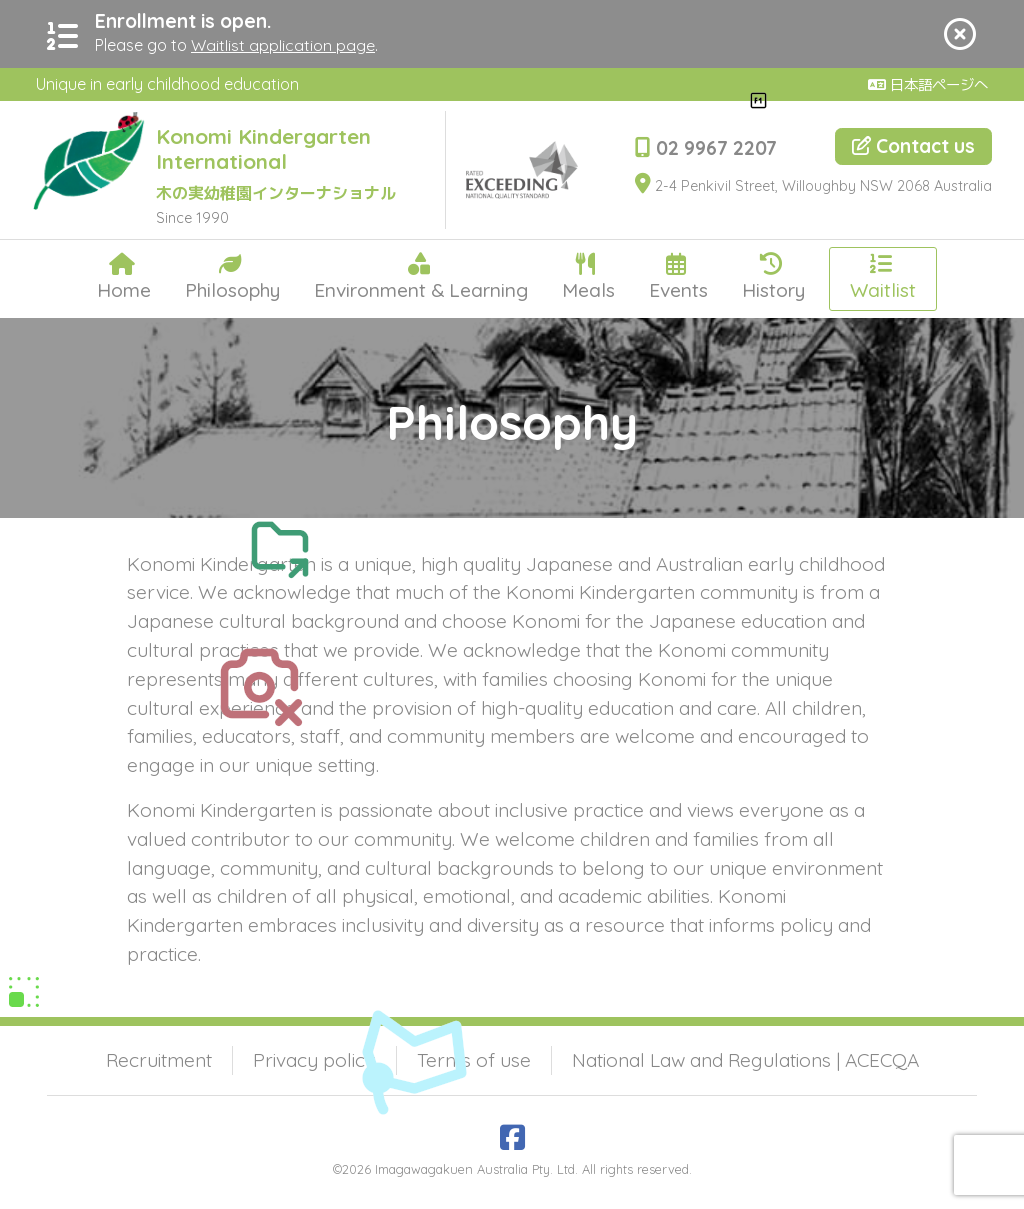  What do you see at coordinates (758, 100) in the screenshot?
I see `access help or support documentation` at bounding box center [758, 100].